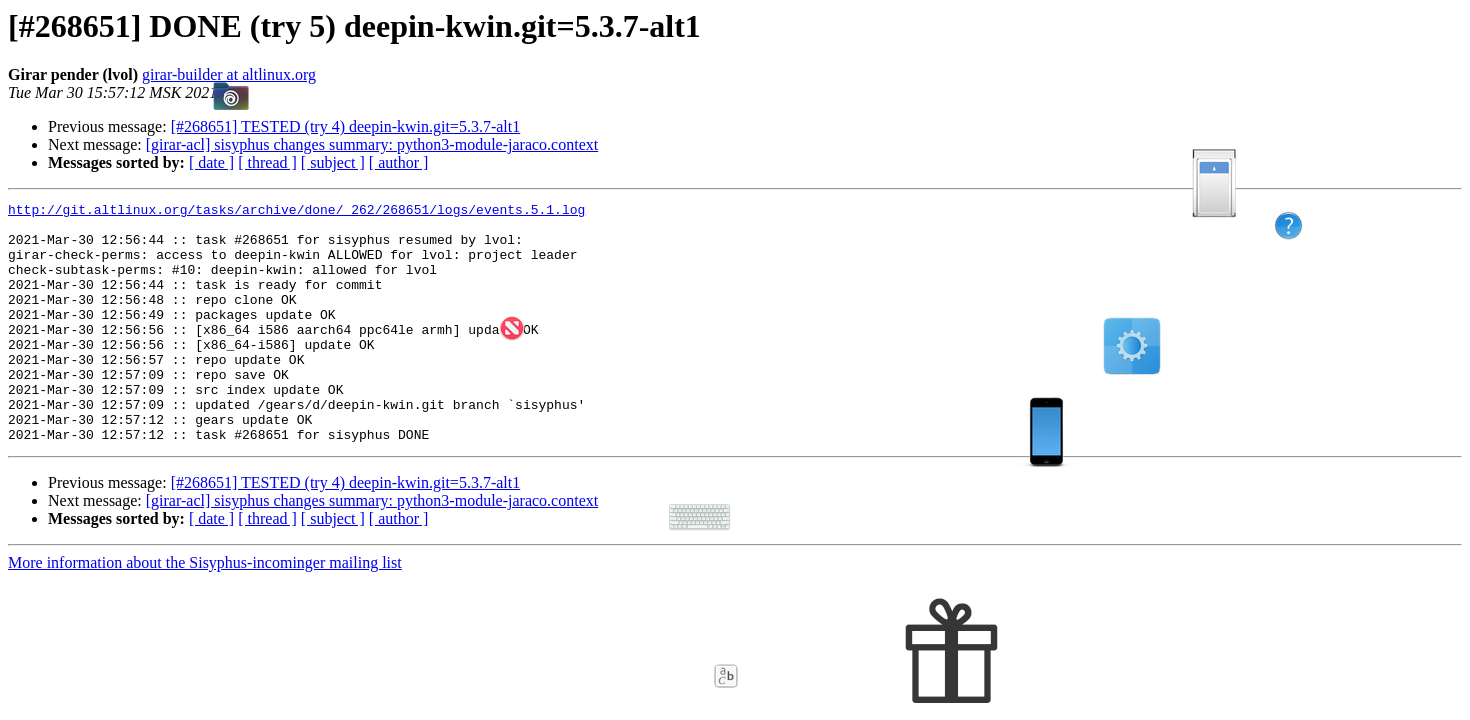 This screenshot has height=720, width=1470. What do you see at coordinates (1132, 346) in the screenshot?
I see `access system application settings` at bounding box center [1132, 346].